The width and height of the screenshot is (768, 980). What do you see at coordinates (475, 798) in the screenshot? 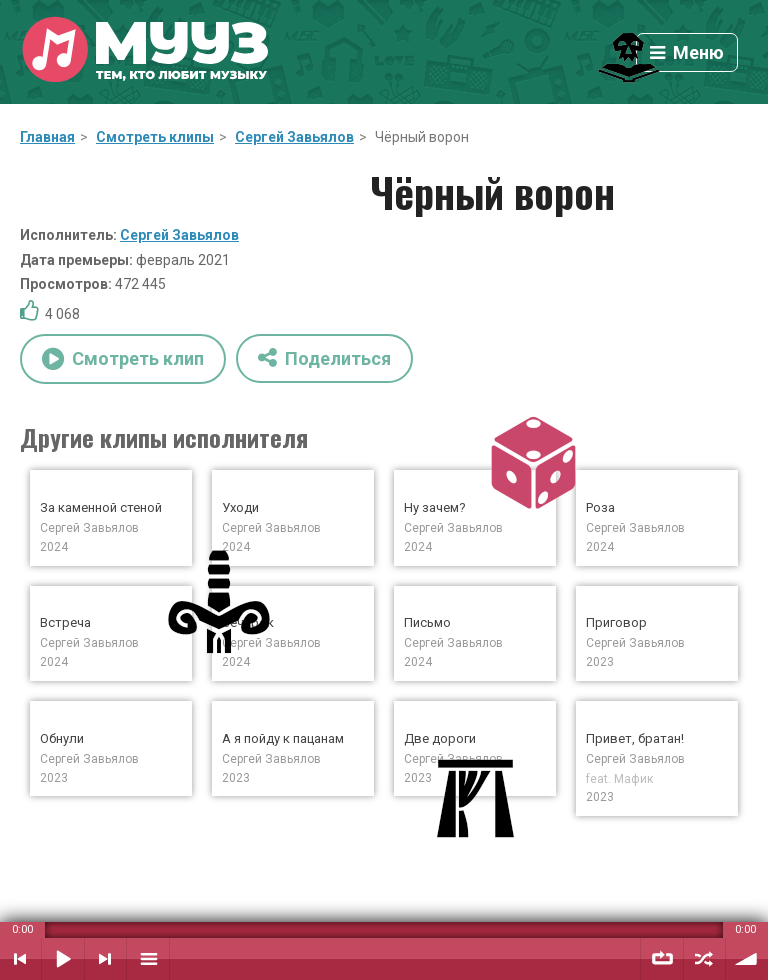
I see `enter a temple or shrine location` at bounding box center [475, 798].